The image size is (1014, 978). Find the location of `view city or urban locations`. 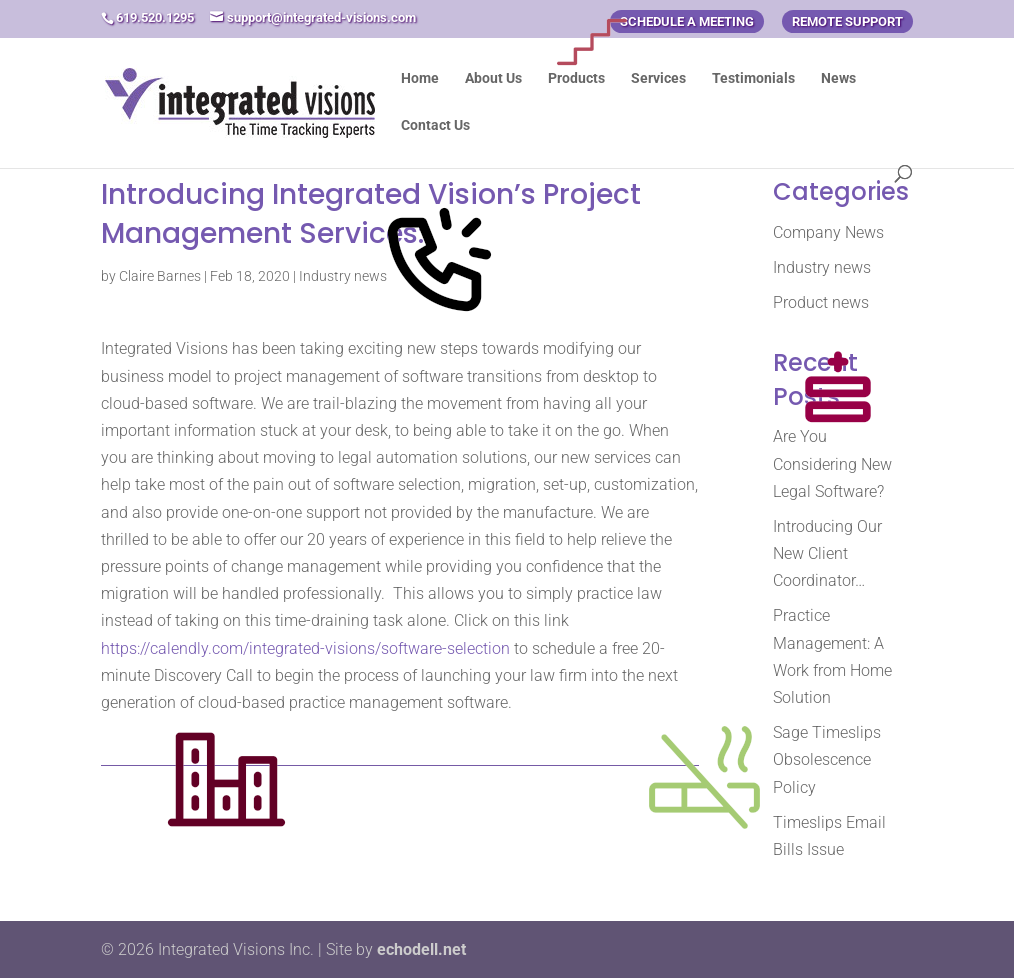

view city or urban locations is located at coordinates (226, 779).